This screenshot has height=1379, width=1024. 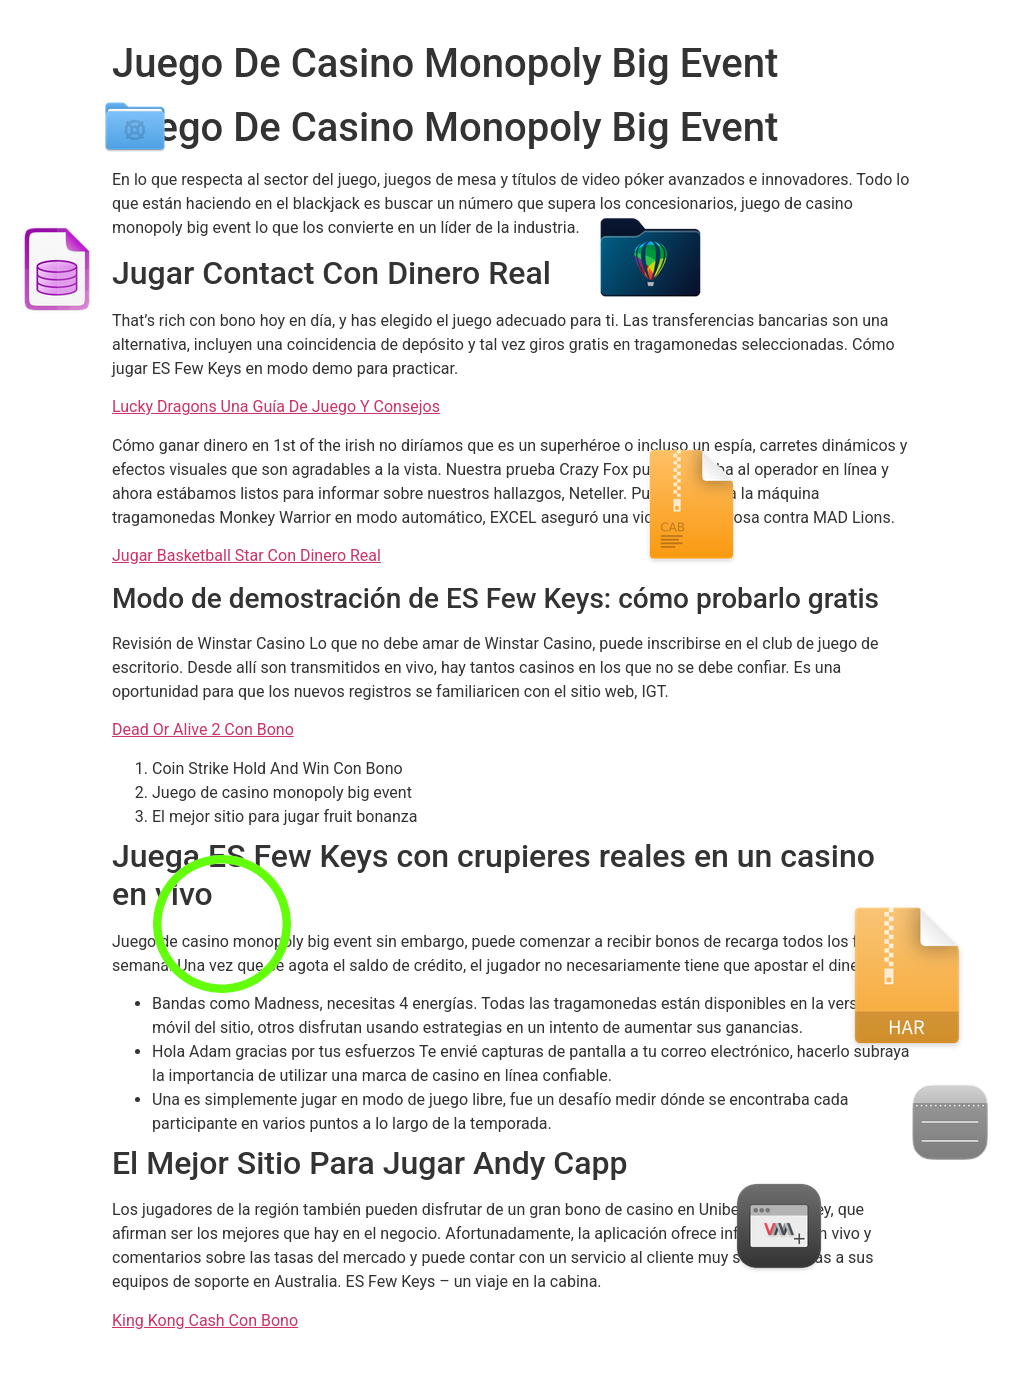 I want to click on open CorelDRAW project files folder, so click(x=650, y=260).